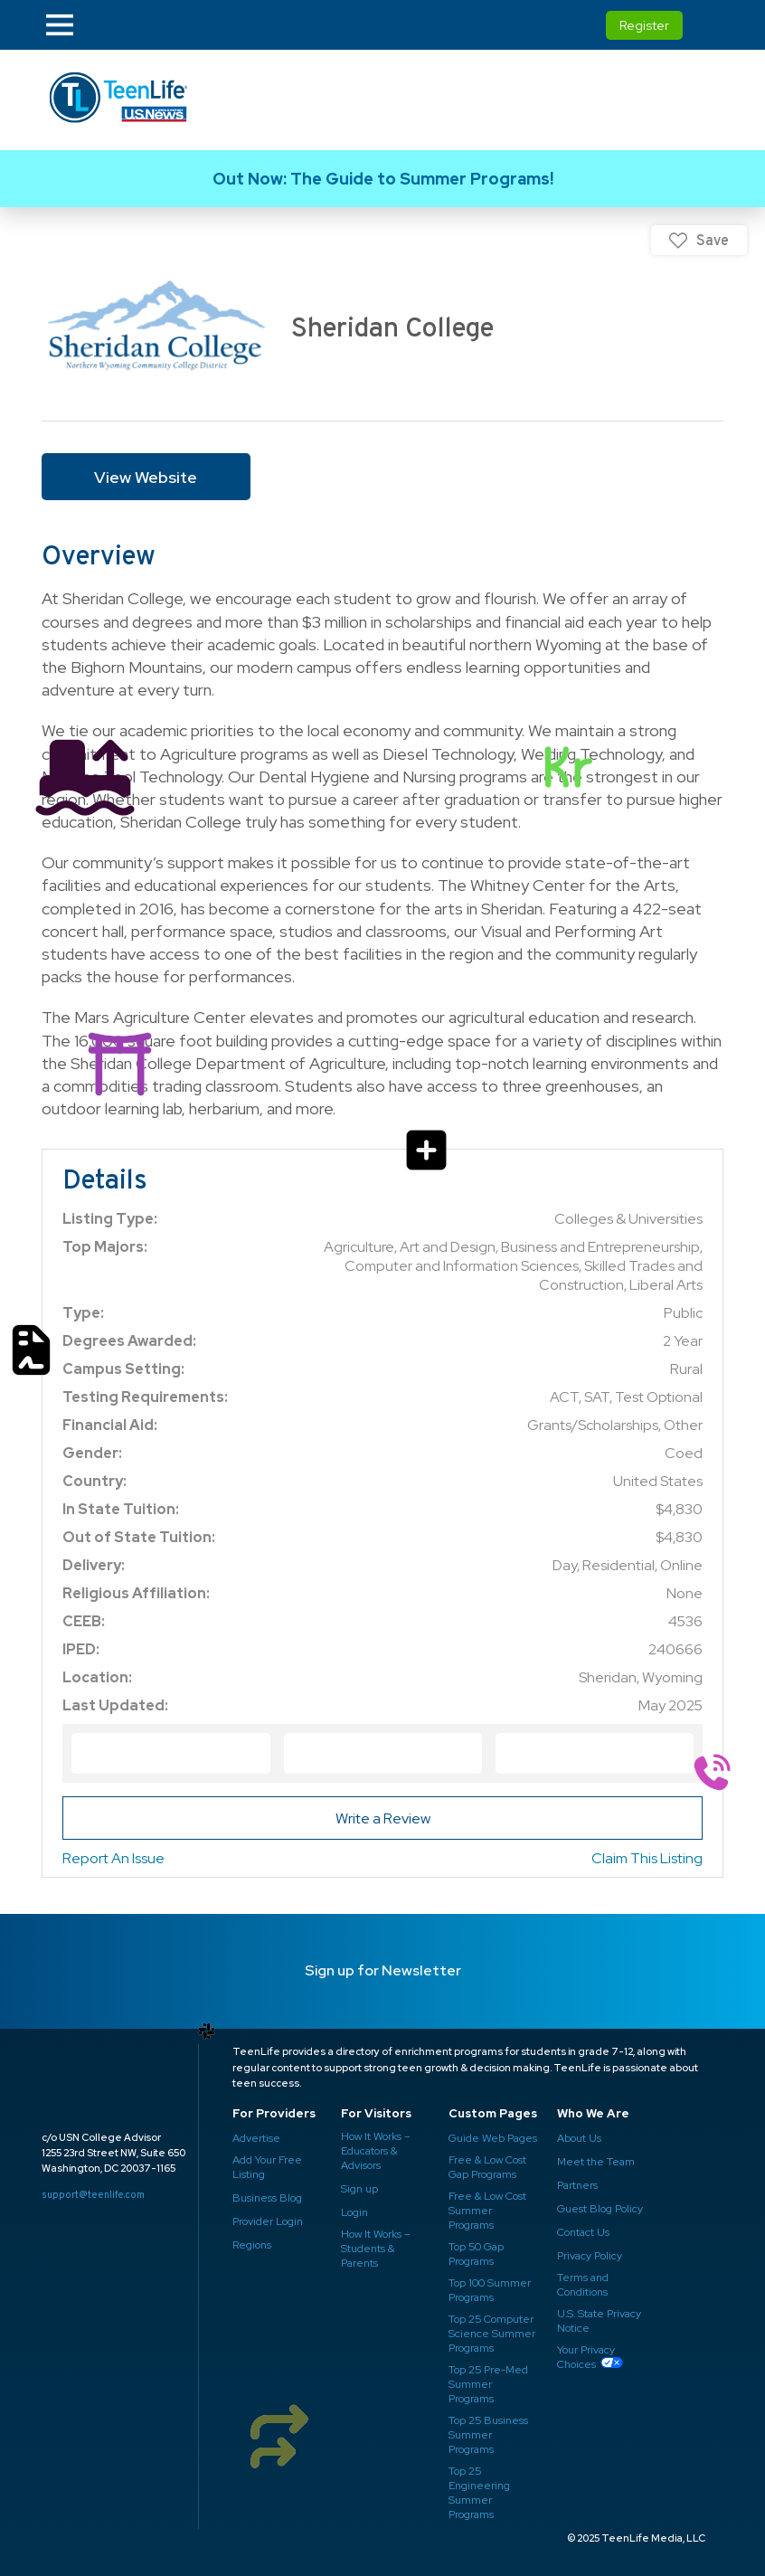  What do you see at coordinates (279, 2439) in the screenshot?
I see `redirect or forward multiple items` at bounding box center [279, 2439].